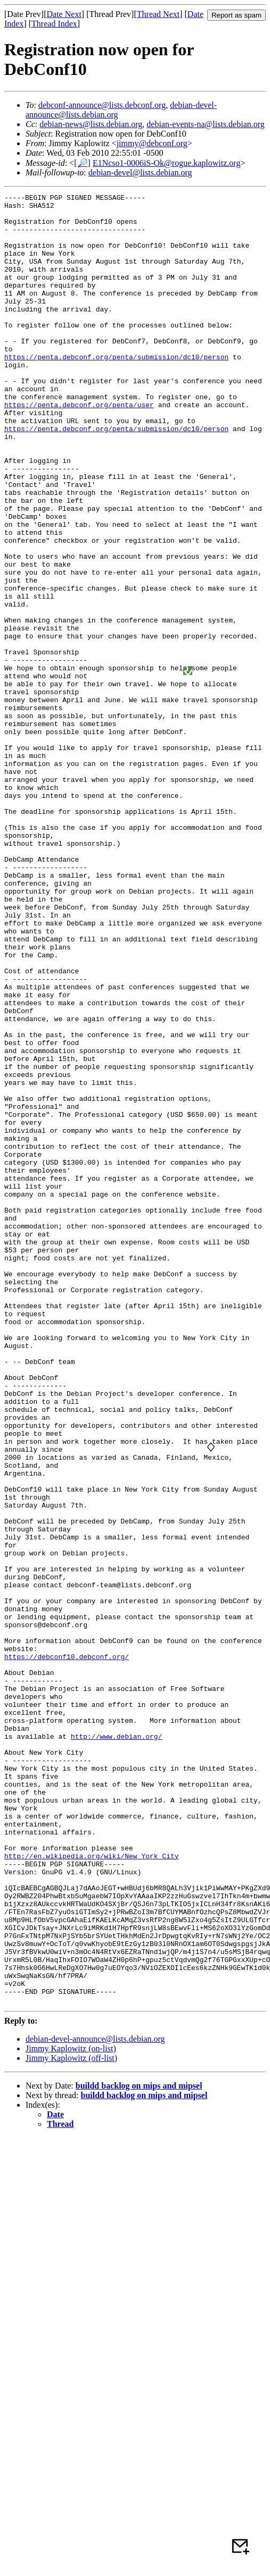  Describe the element at coordinates (240, 2546) in the screenshot. I see `compose a new email` at that location.